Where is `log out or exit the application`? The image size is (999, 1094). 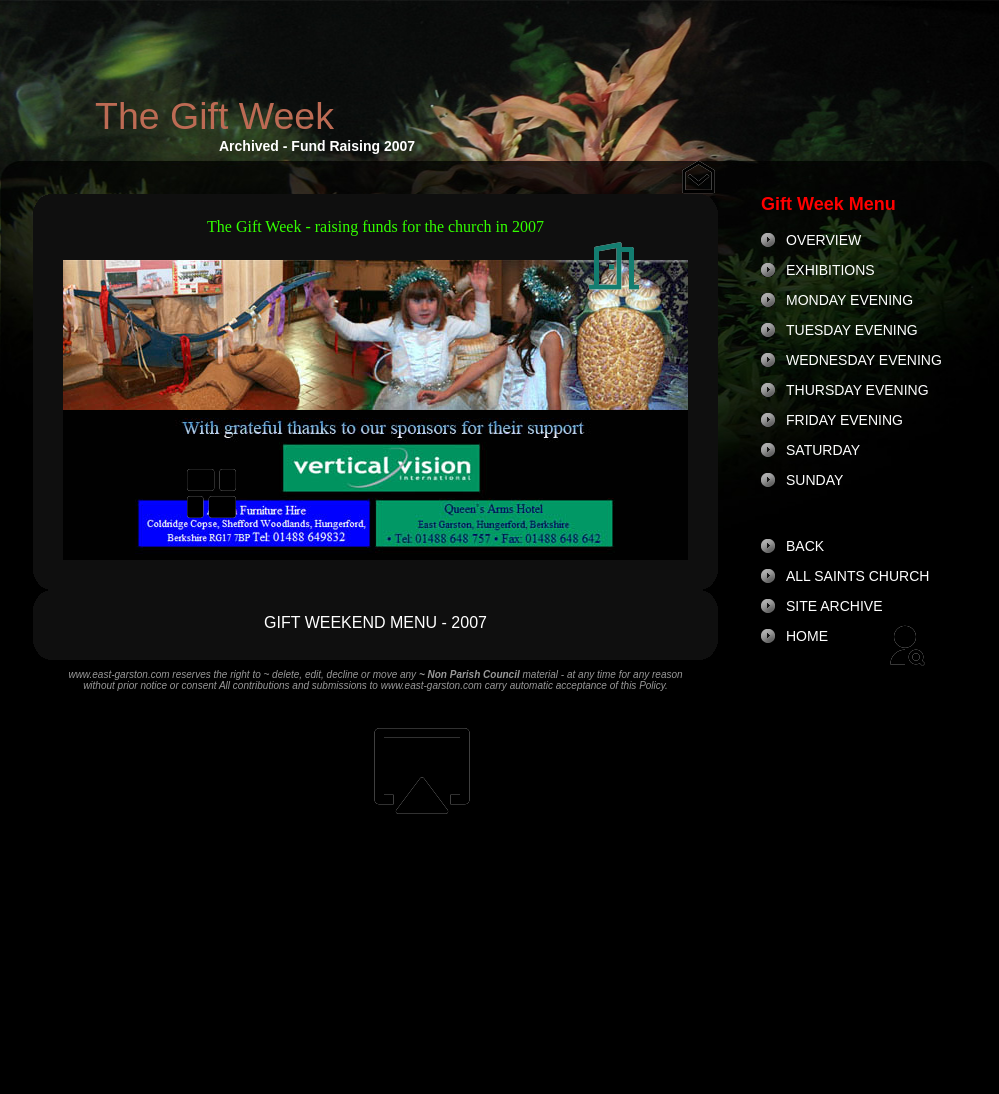 log out or exit the application is located at coordinates (614, 267).